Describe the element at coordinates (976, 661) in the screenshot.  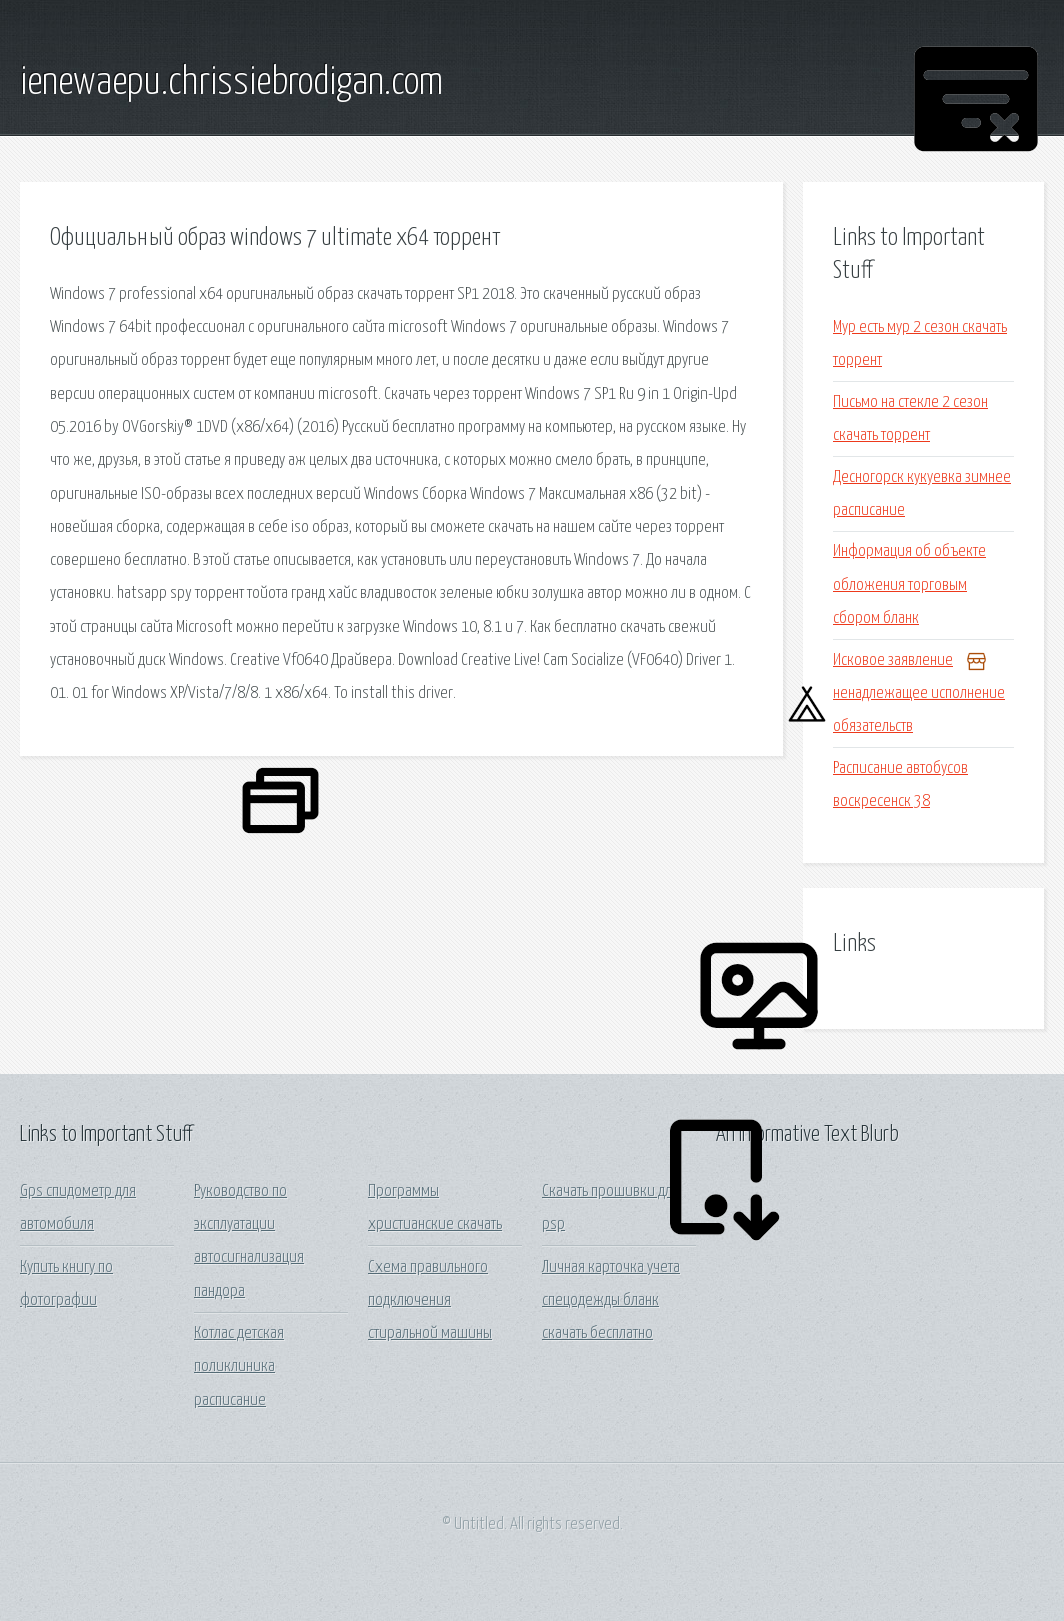
I see `access the online store or marketplace` at that location.